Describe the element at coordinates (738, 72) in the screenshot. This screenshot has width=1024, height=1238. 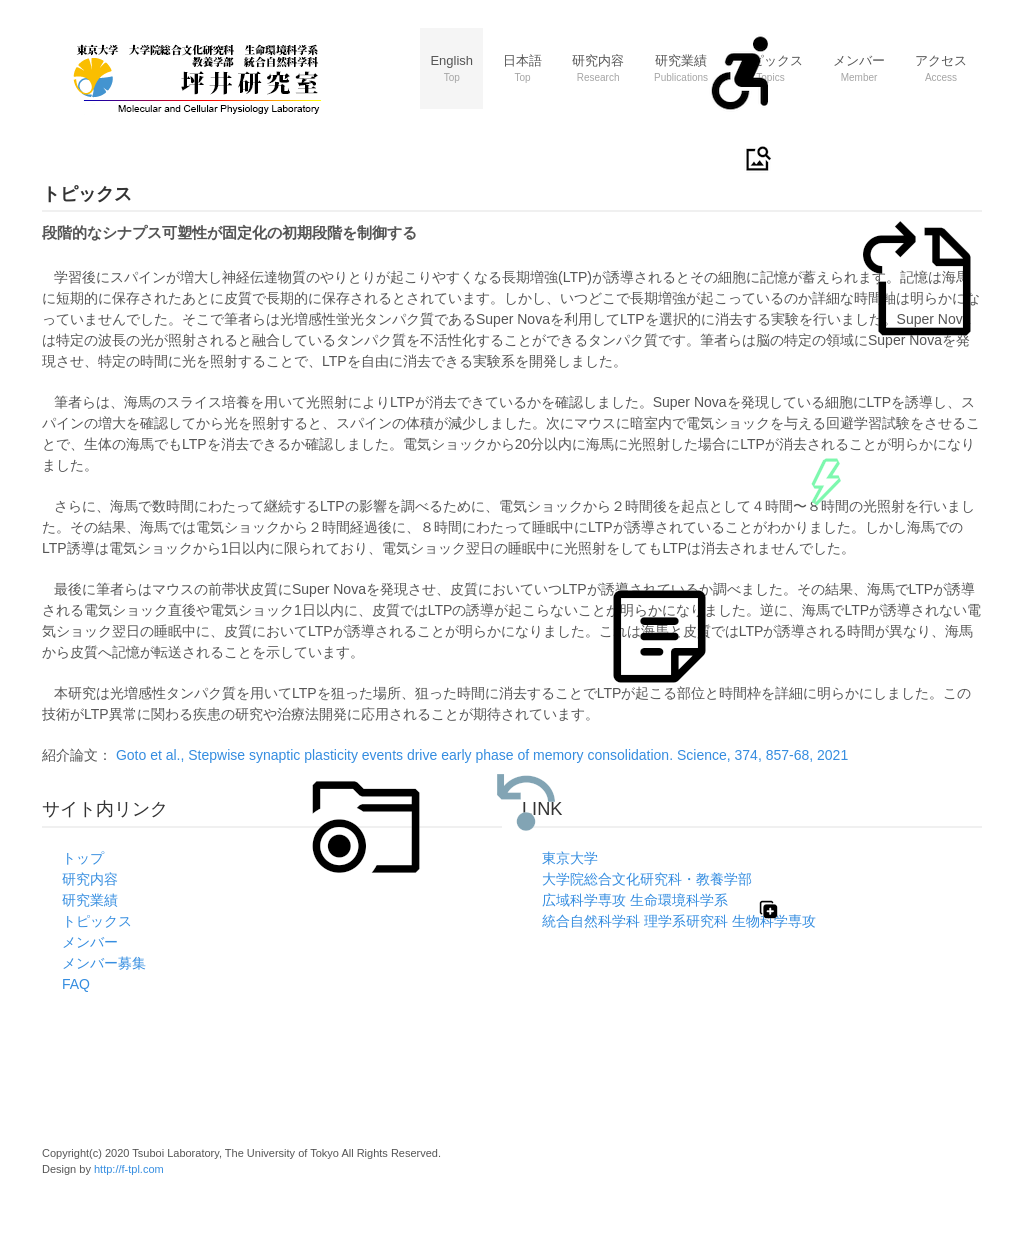
I see `indicates wheelchair accessibility available` at that location.